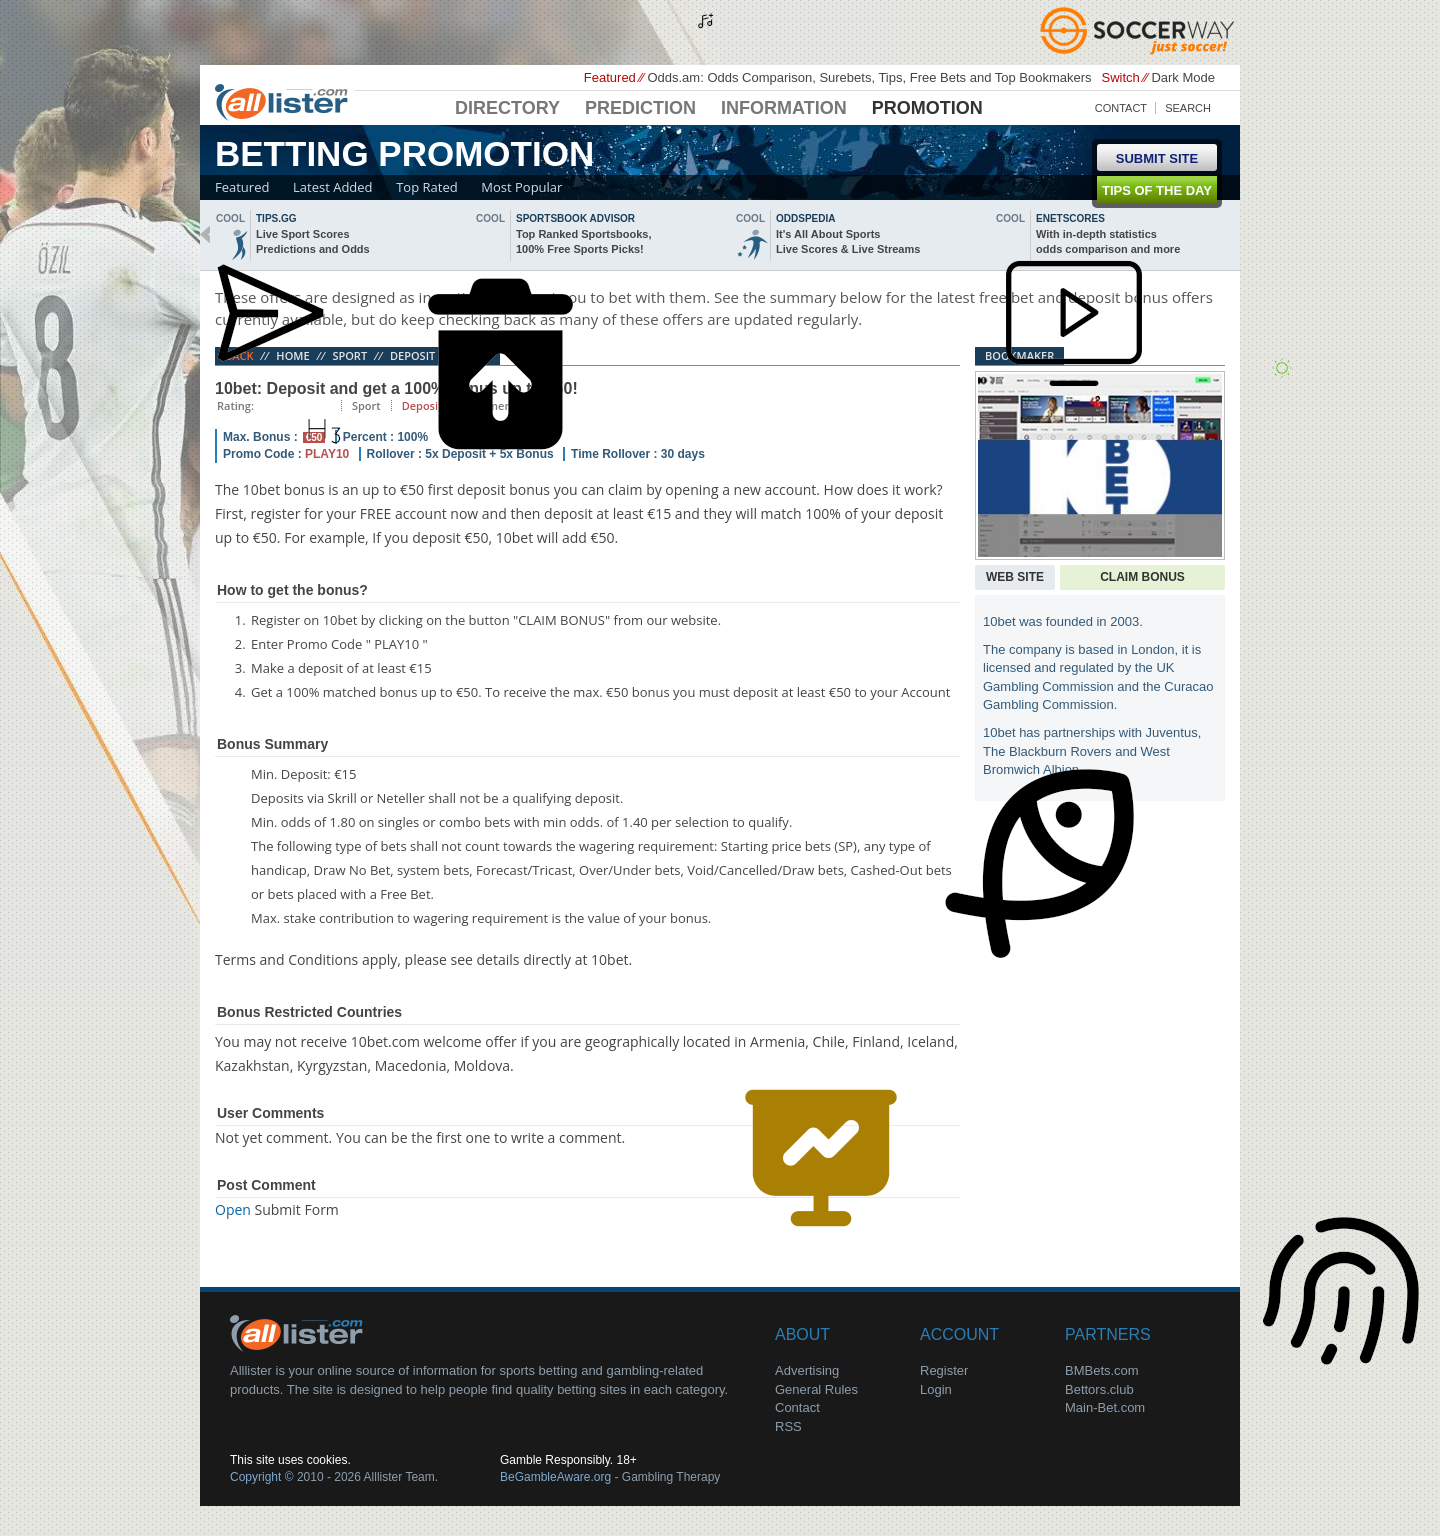 The width and height of the screenshot is (1440, 1536). Describe the element at coordinates (1074, 318) in the screenshot. I see `play video on display` at that location.